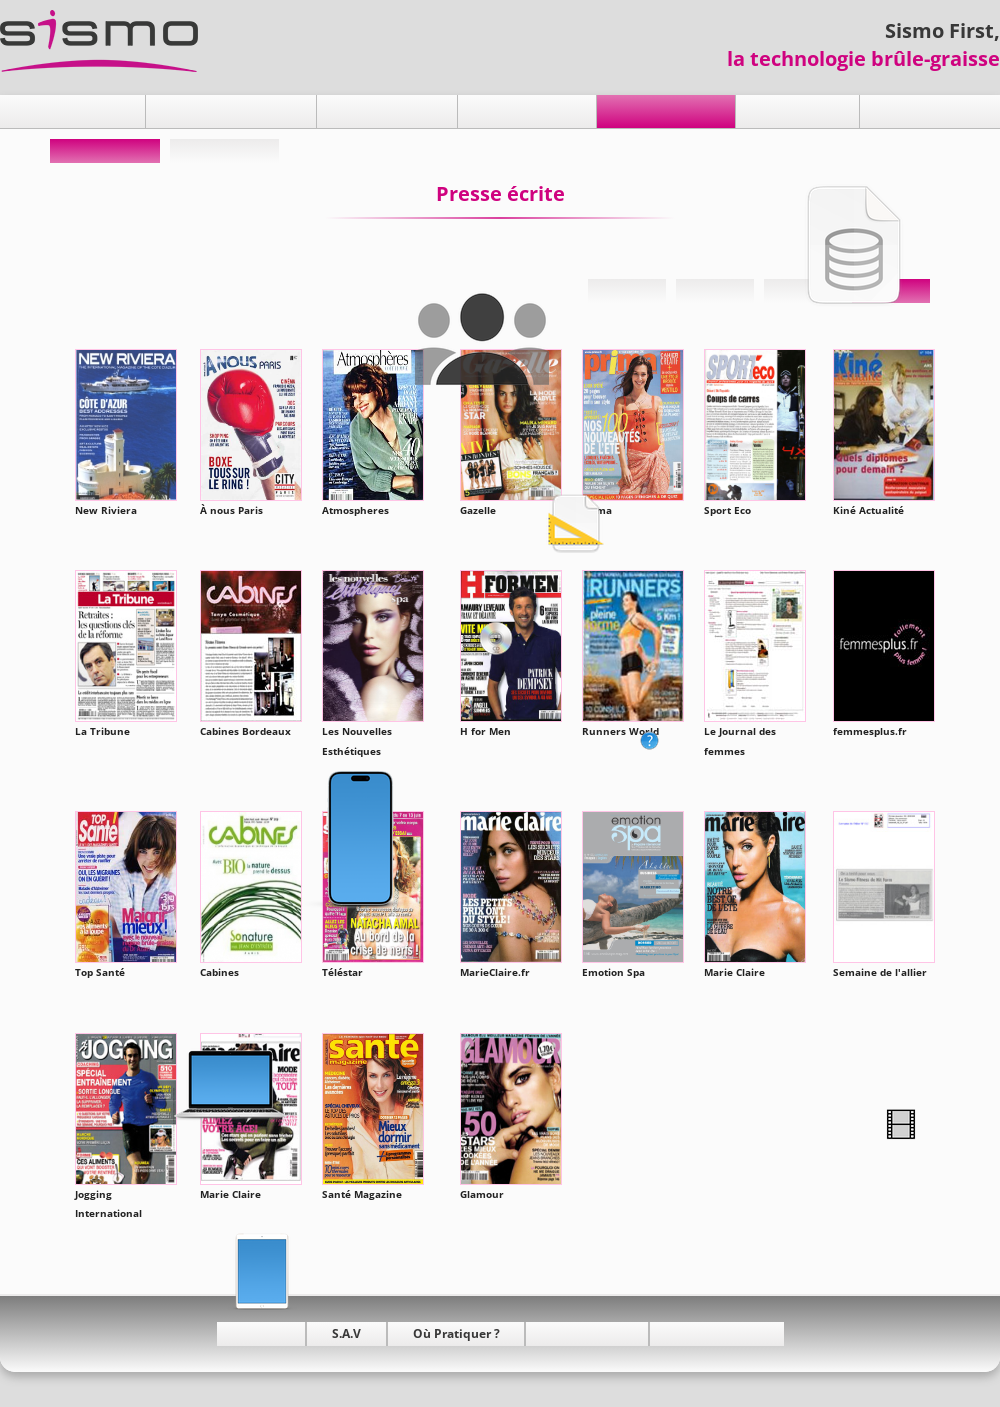 This screenshot has height=1407, width=1000. I want to click on indicates shared access with all users, so click(482, 326).